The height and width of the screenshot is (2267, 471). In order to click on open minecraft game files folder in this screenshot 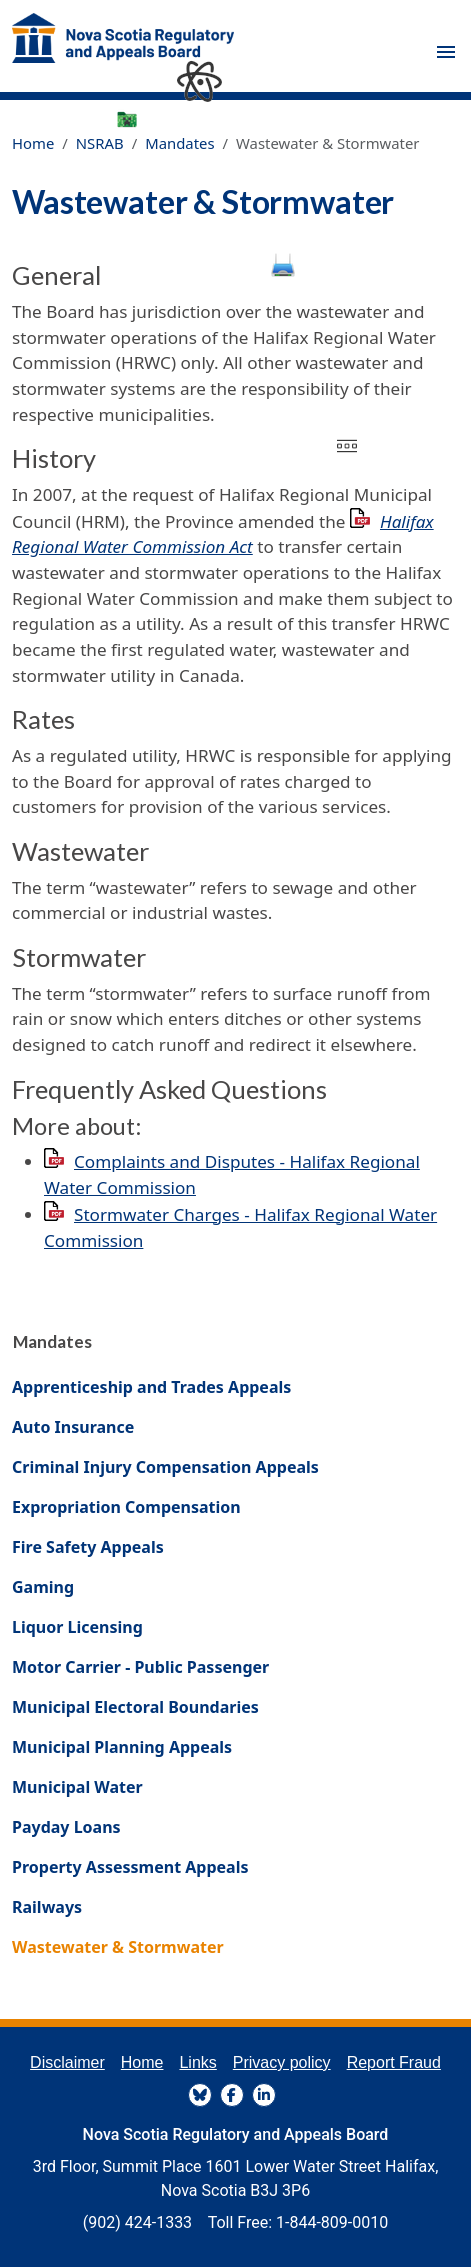, I will do `click(127, 120)`.